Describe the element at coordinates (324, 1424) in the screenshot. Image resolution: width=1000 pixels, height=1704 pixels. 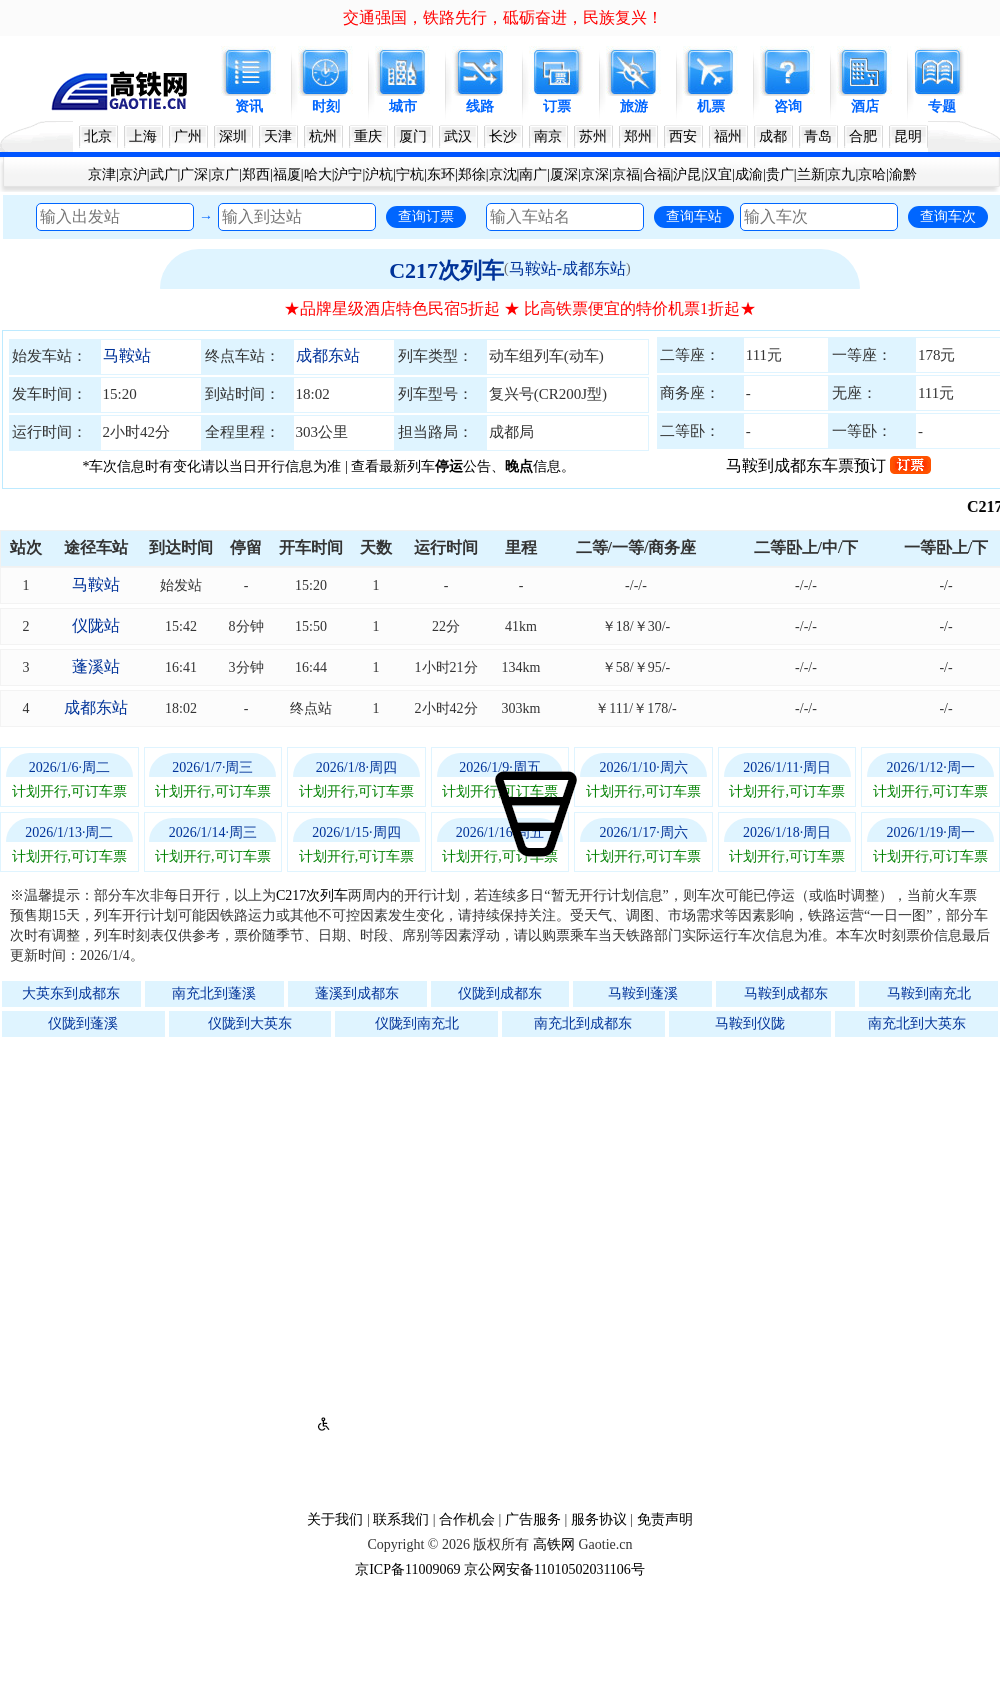
I see `accessibility options or settings` at that location.